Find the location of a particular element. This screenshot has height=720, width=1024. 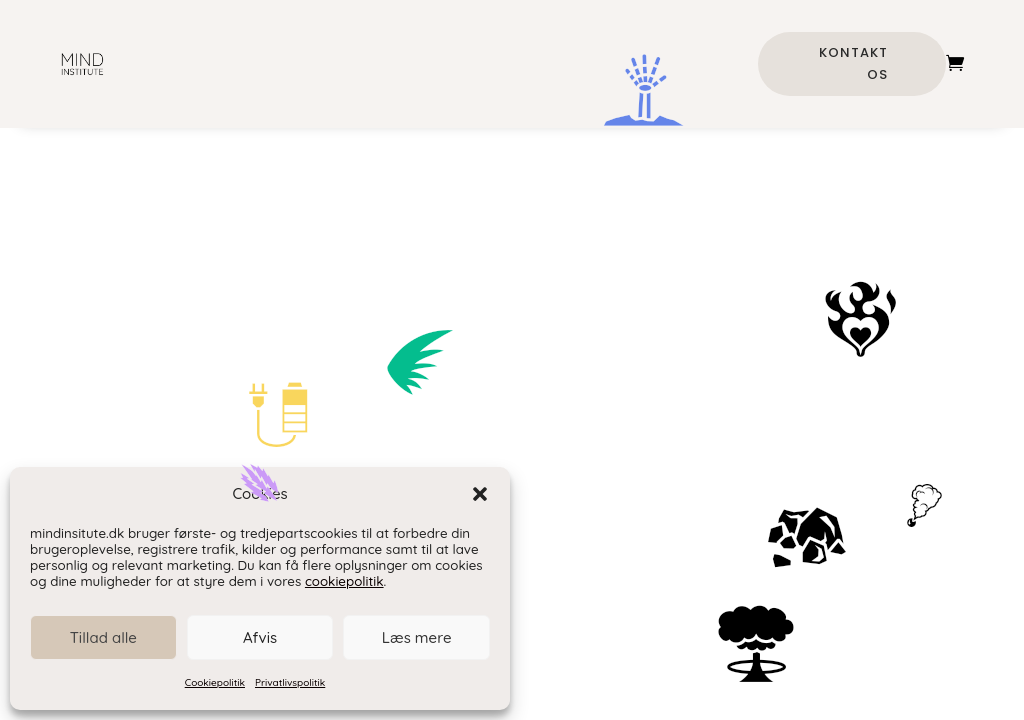

indicates explosion or blast event in game is located at coordinates (756, 644).